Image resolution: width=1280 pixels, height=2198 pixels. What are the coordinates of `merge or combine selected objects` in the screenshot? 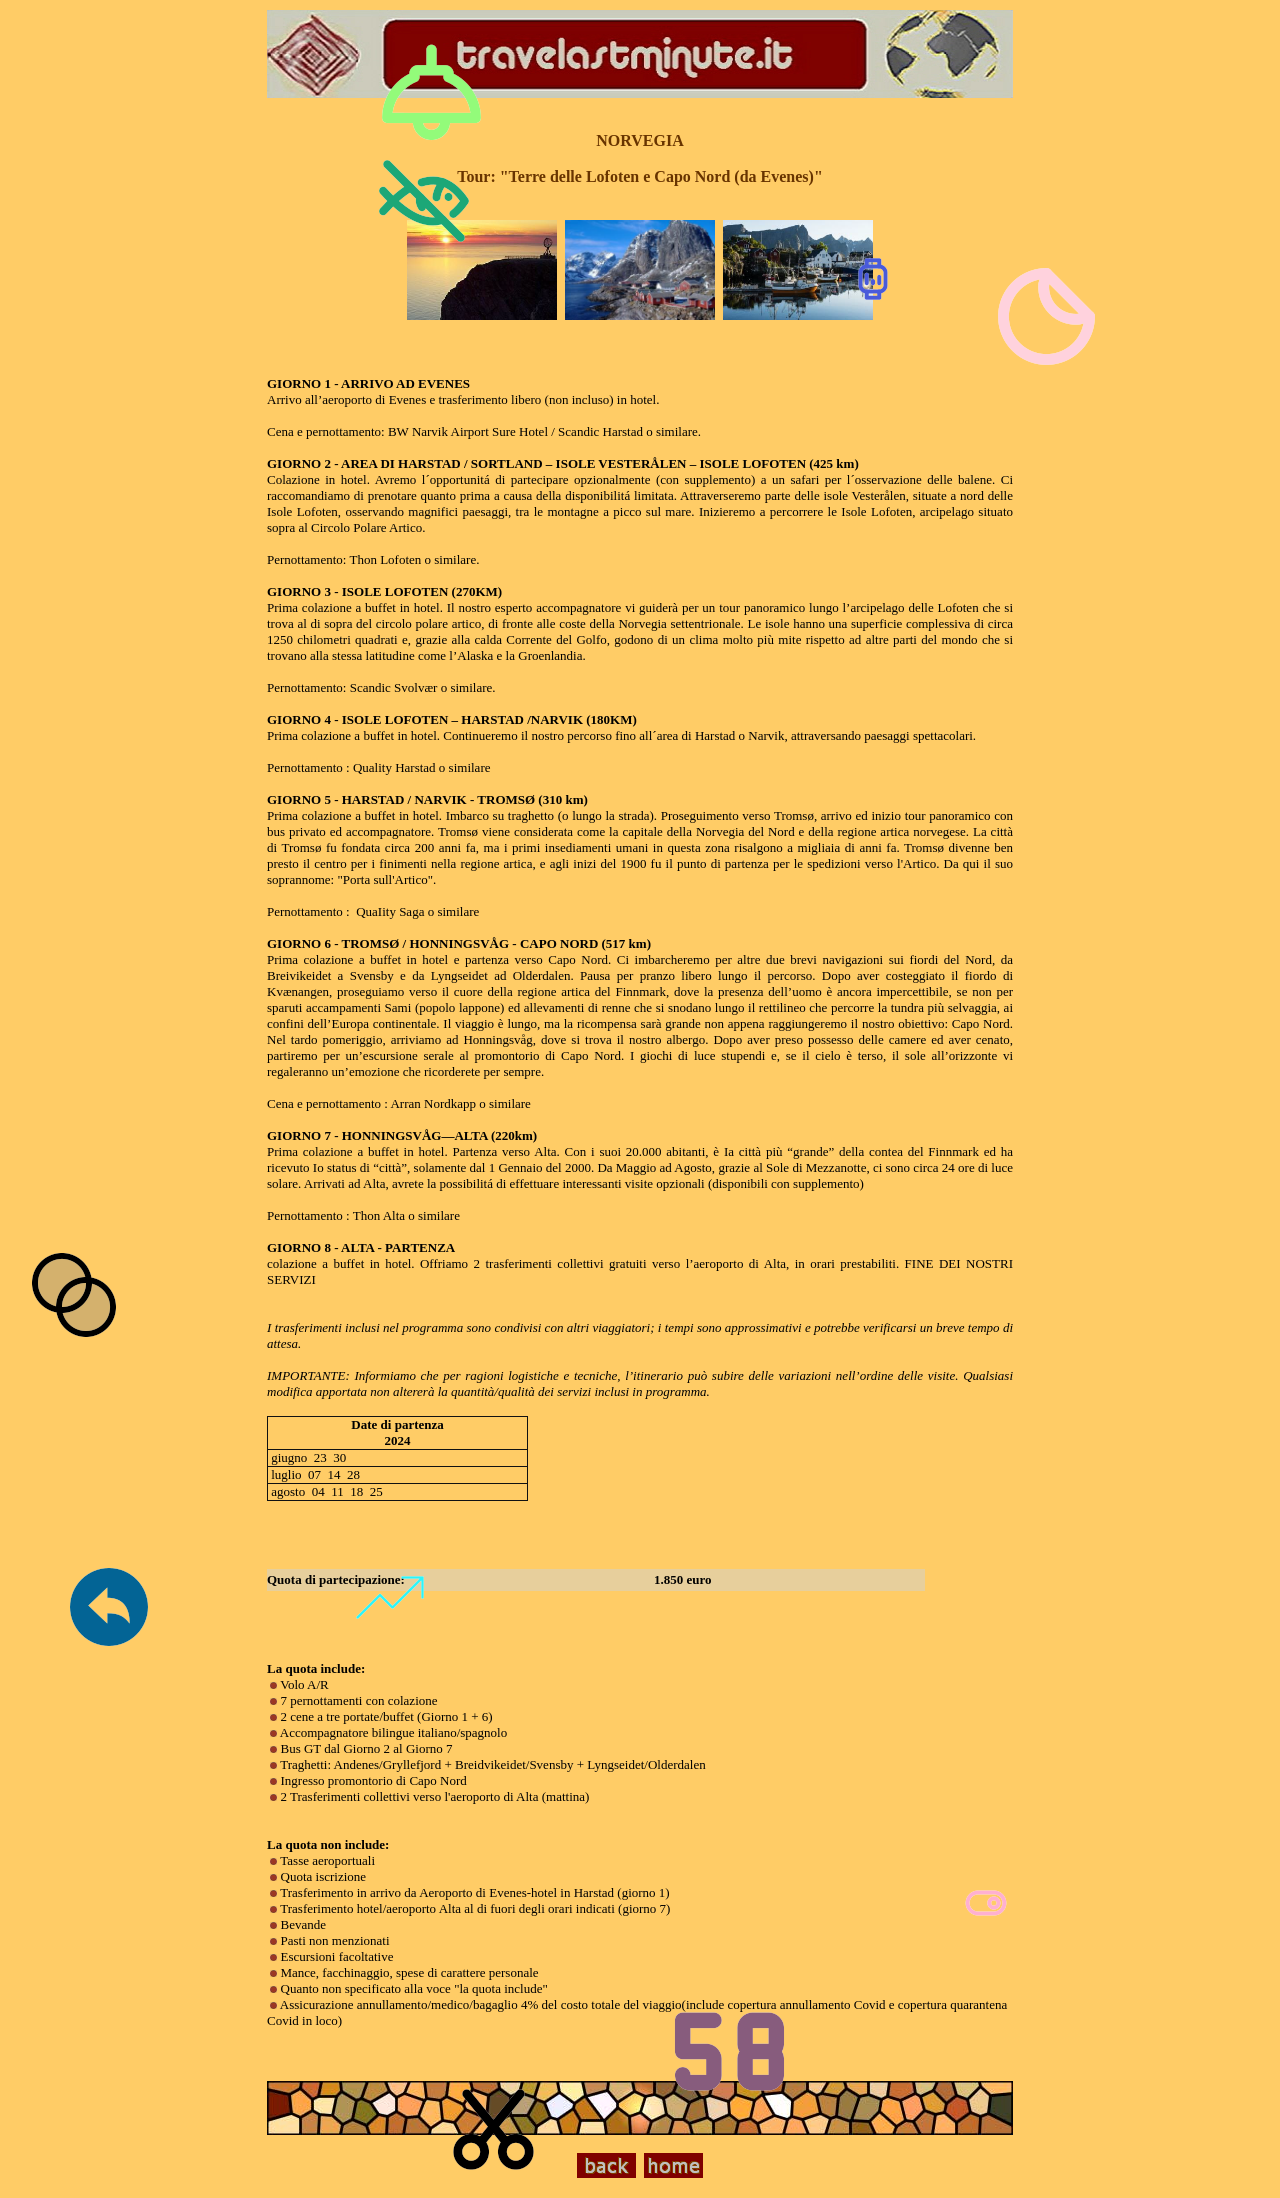 It's located at (74, 1295).